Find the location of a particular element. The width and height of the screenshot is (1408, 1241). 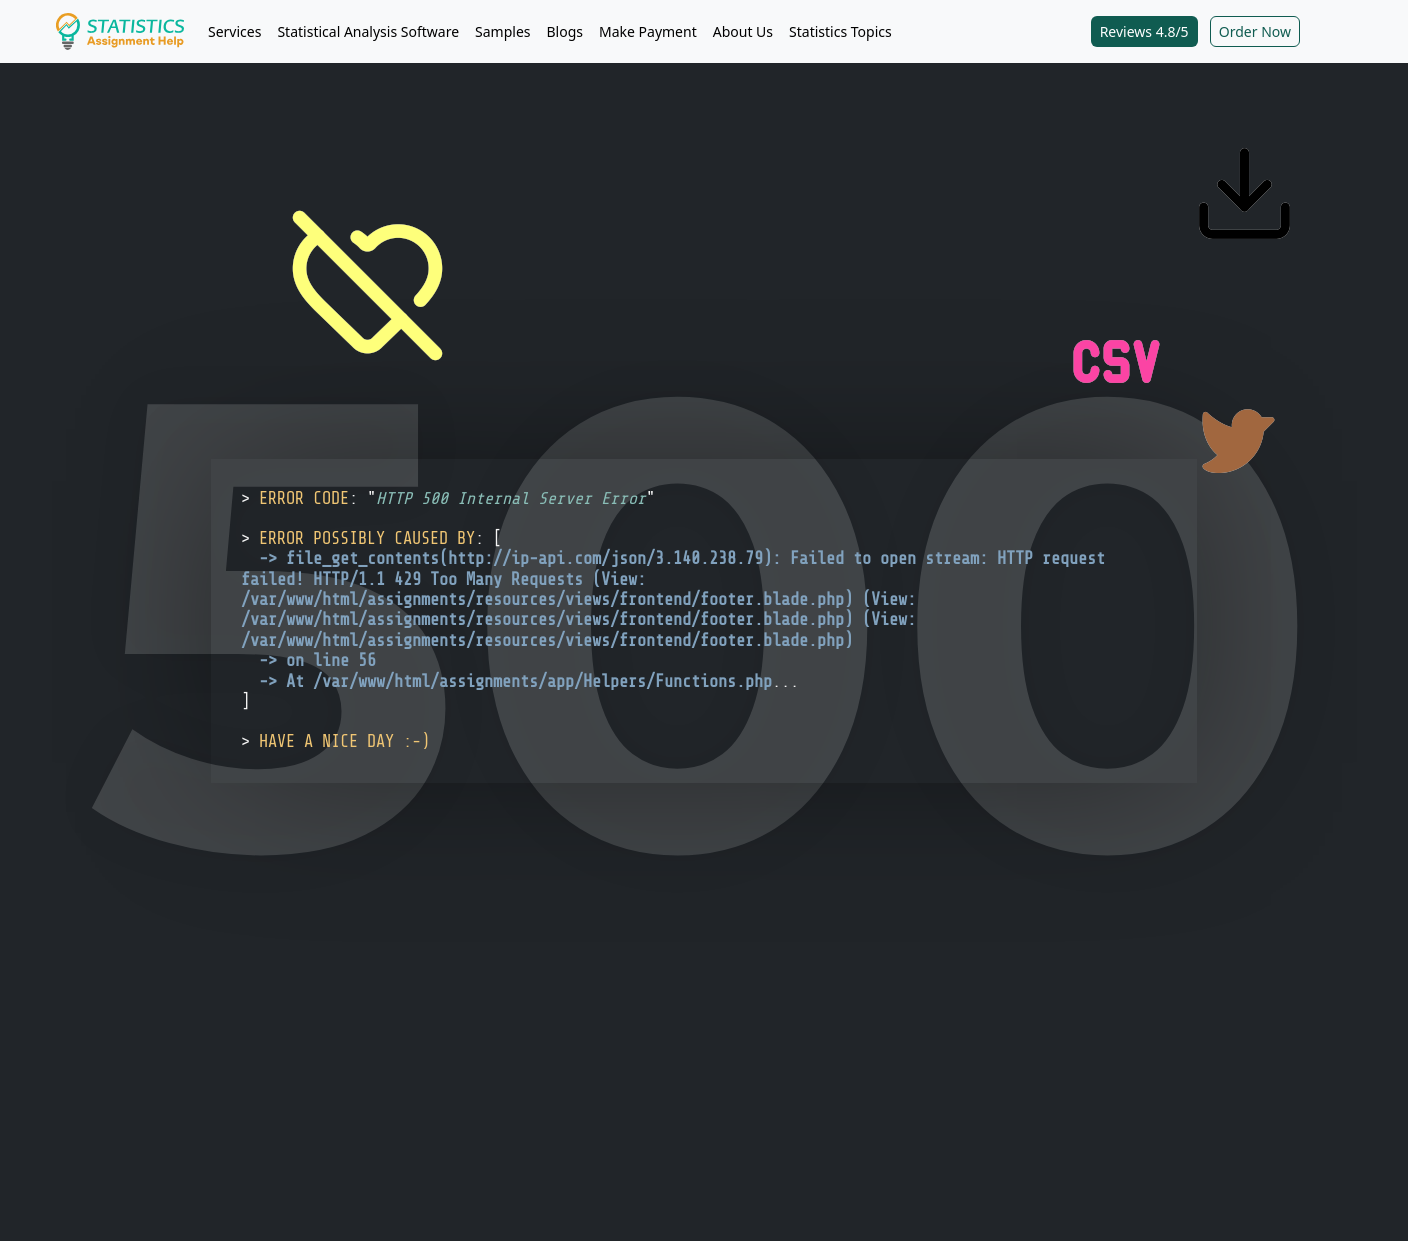

remove from favorites is located at coordinates (367, 285).